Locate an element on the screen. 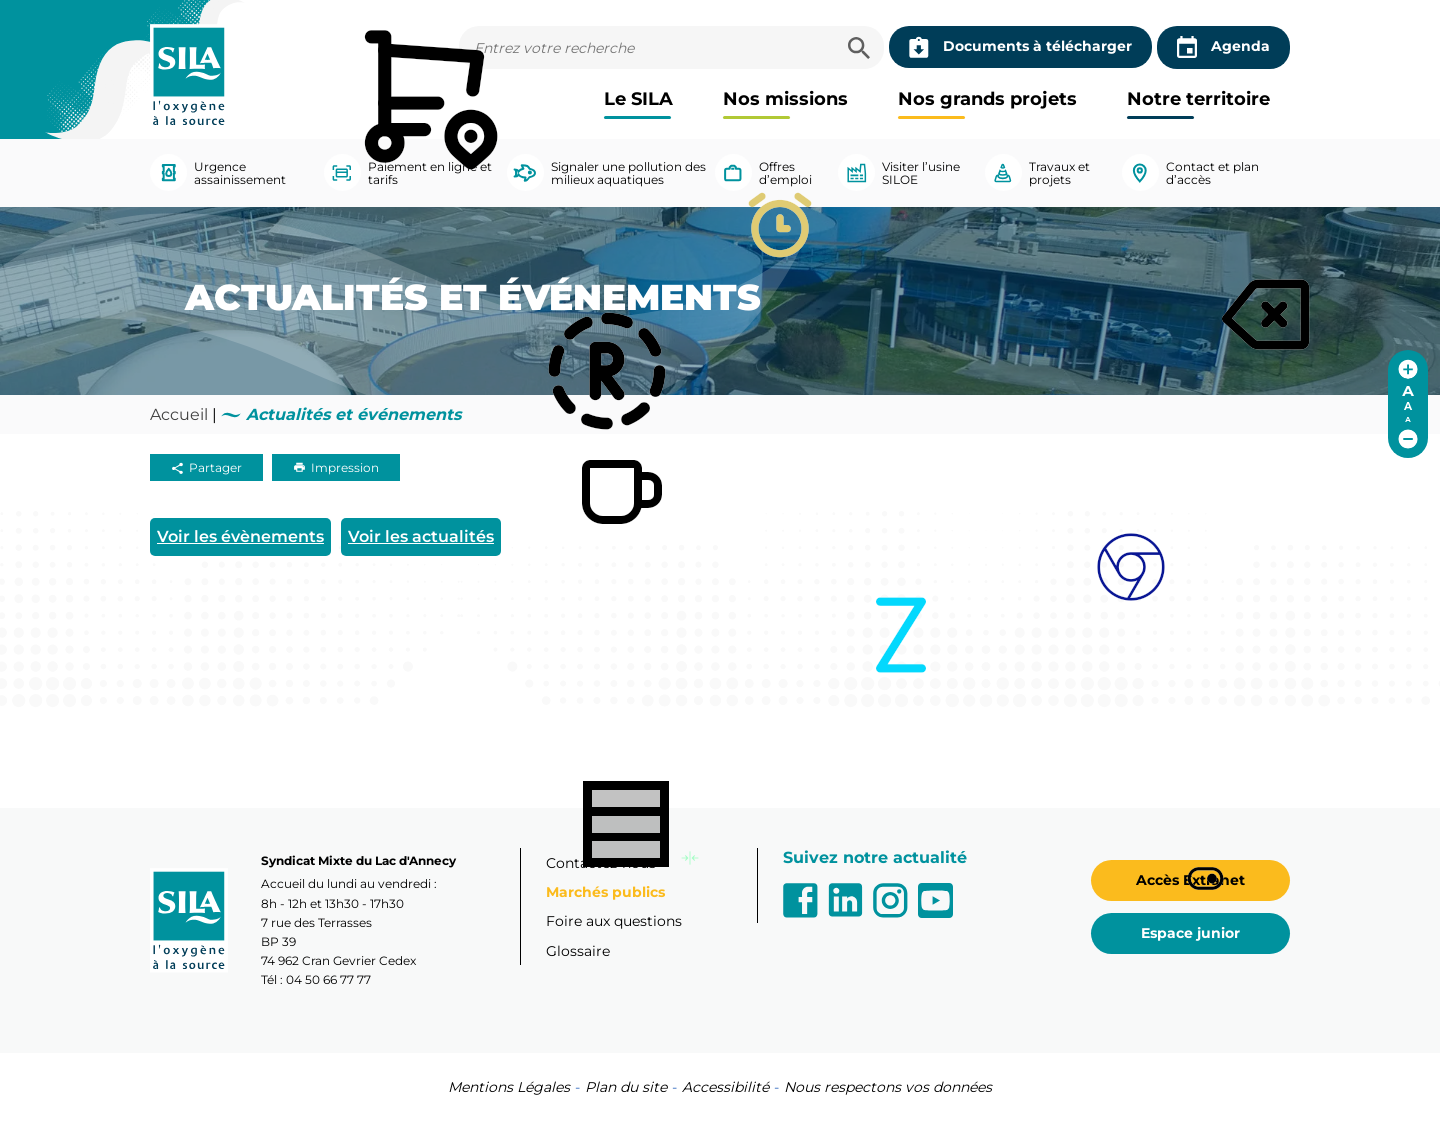 The image size is (1440, 1122). access coffee break or pause timer is located at coordinates (622, 492).